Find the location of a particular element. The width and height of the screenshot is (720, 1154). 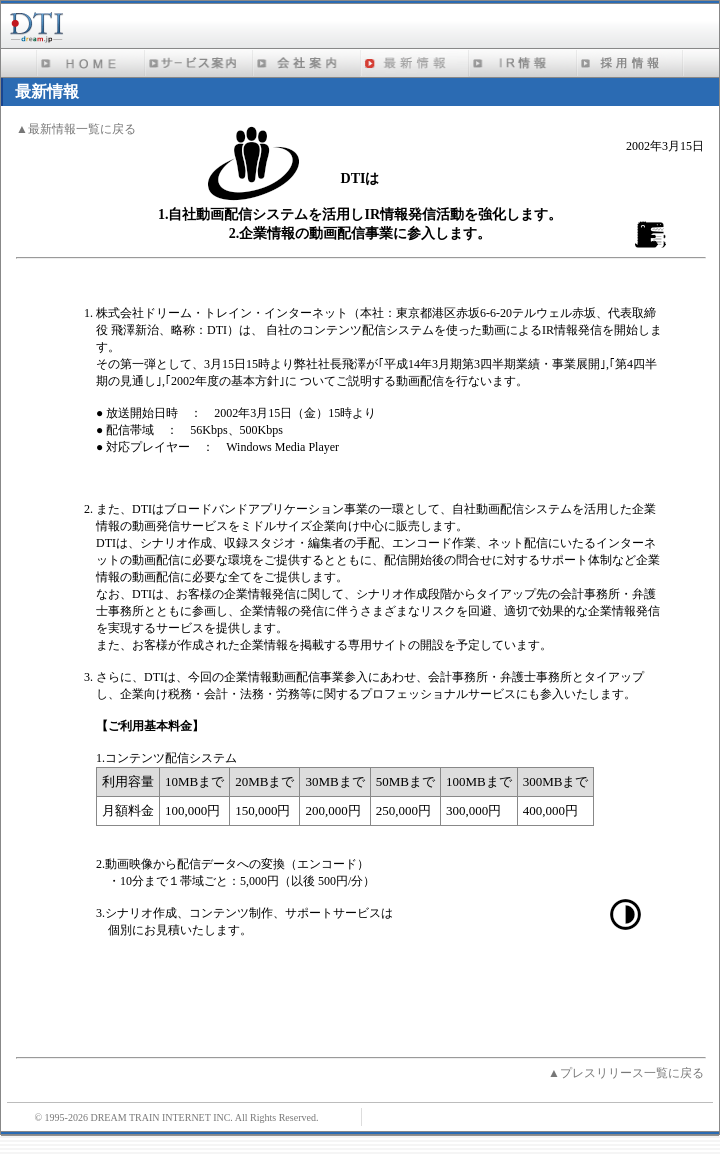

draugiem.lv social network logo is located at coordinates (253, 163).